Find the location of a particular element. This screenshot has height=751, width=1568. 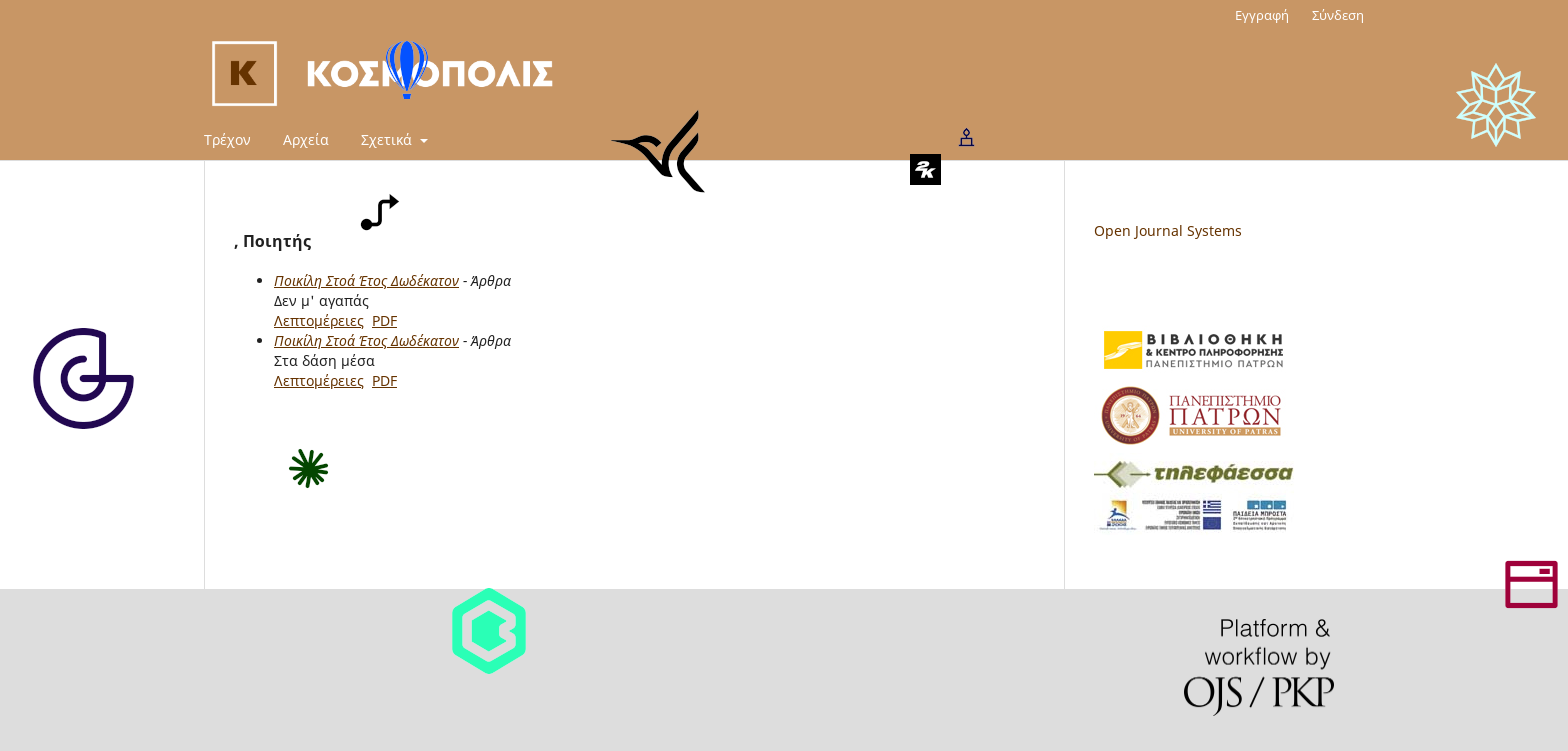

access candle or ambient lighting settings is located at coordinates (966, 137).